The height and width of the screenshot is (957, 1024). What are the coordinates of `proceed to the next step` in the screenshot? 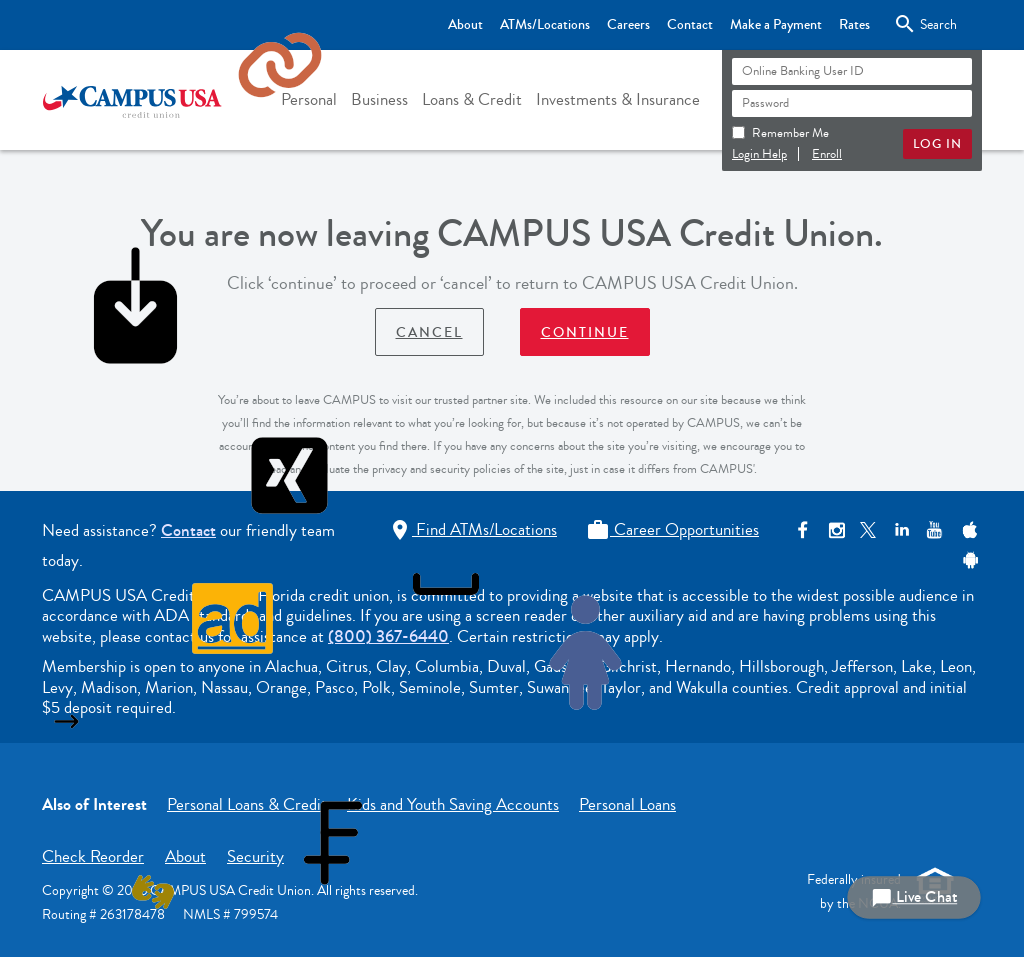 It's located at (66, 721).